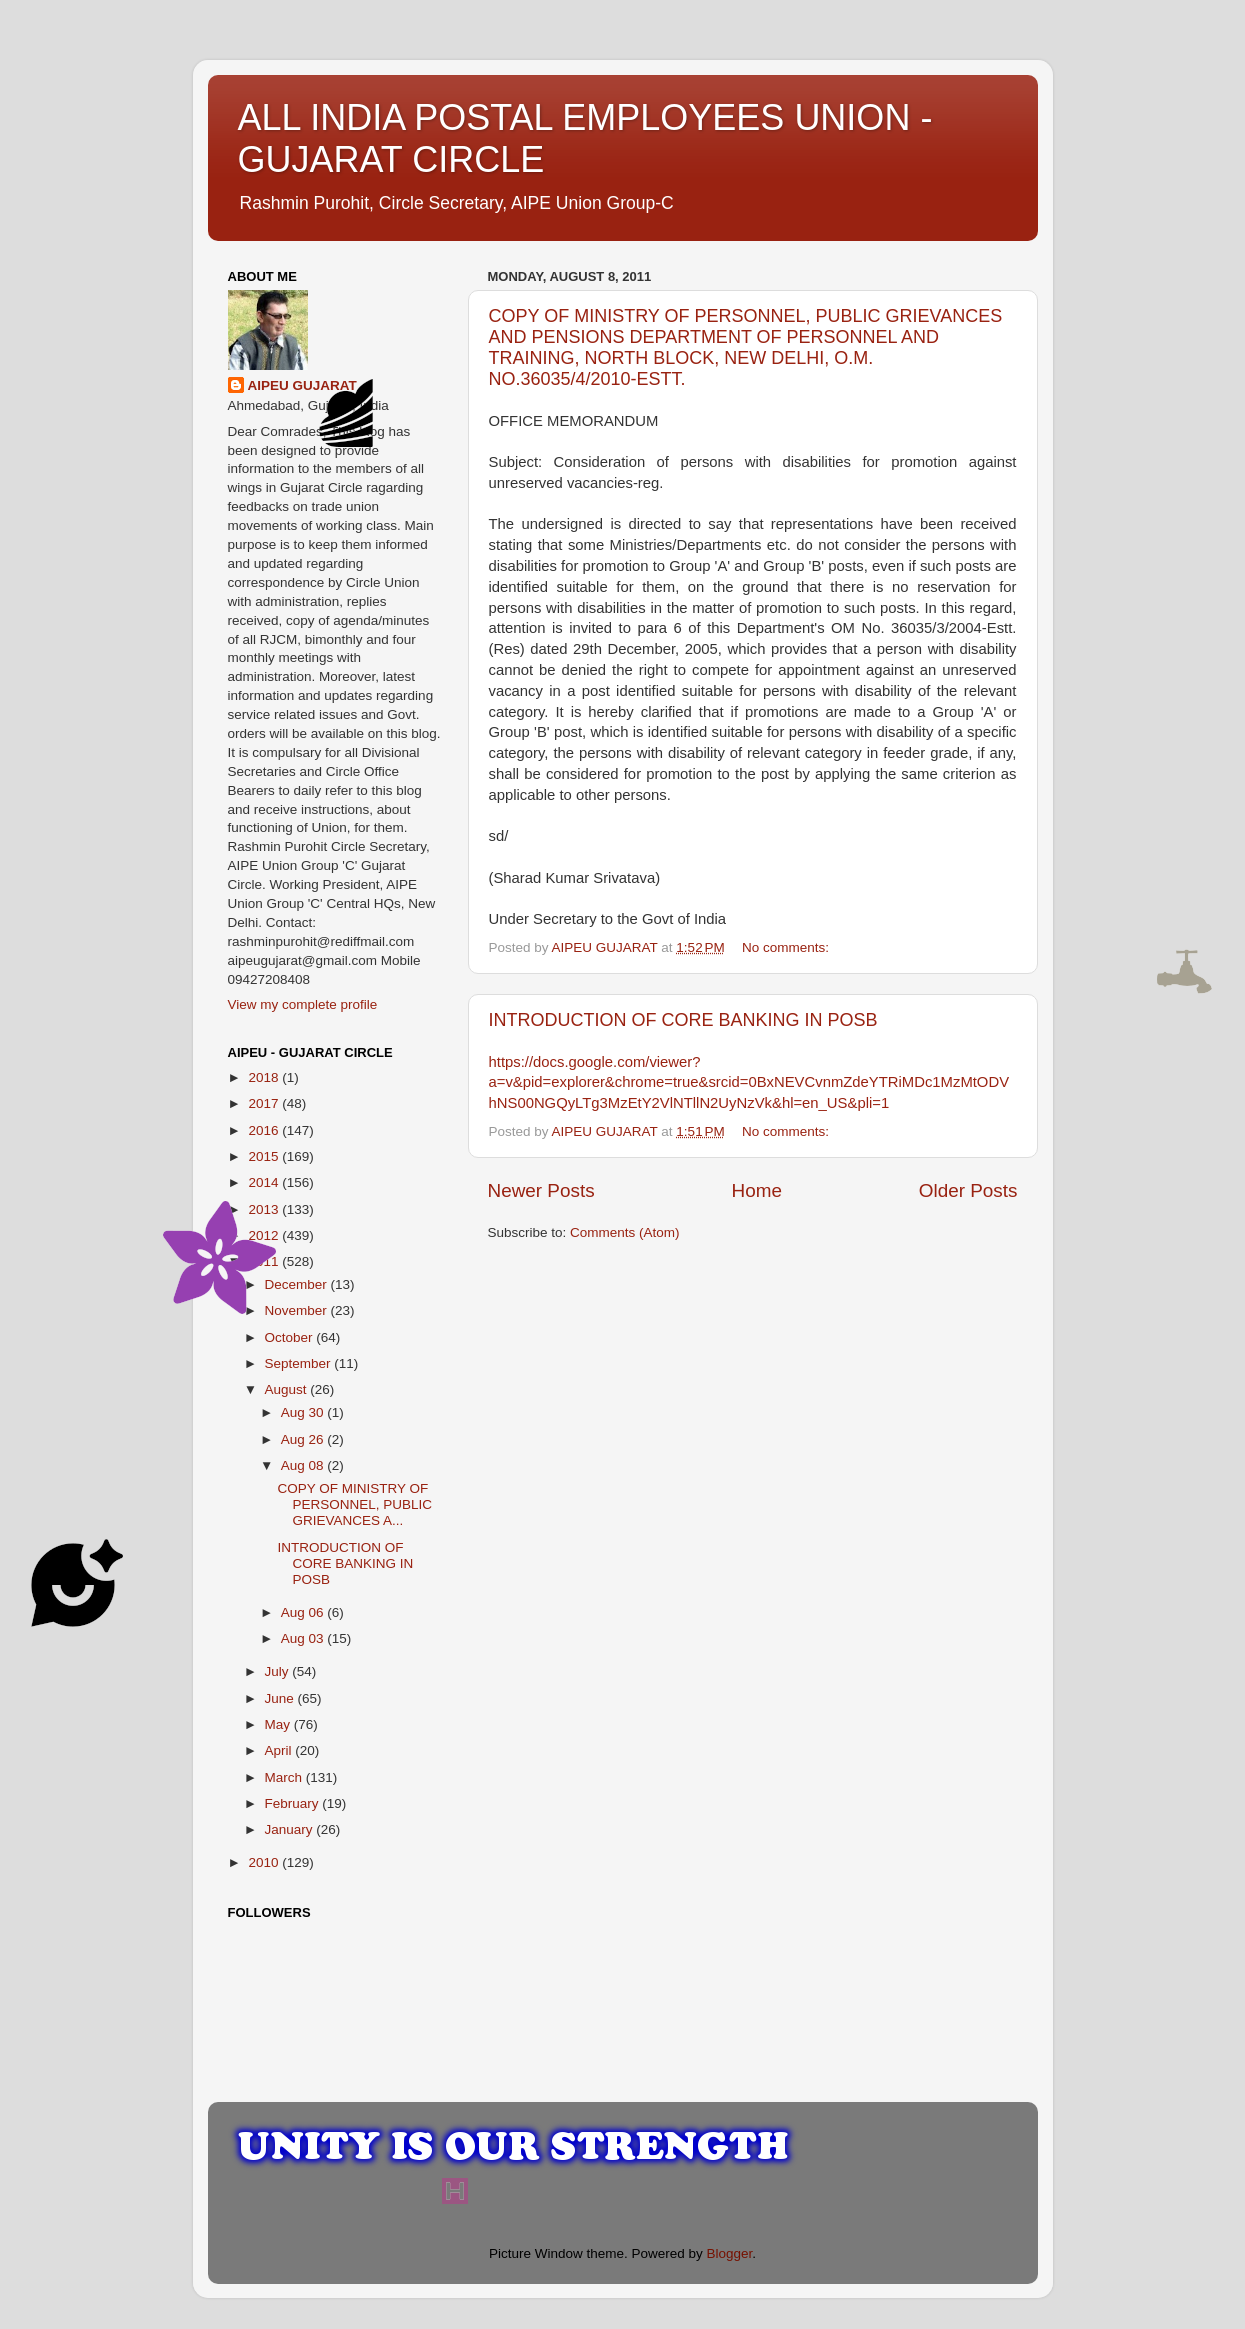 The height and width of the screenshot is (2329, 1245). I want to click on SpigotMC minecraft server software logo, so click(1184, 971).